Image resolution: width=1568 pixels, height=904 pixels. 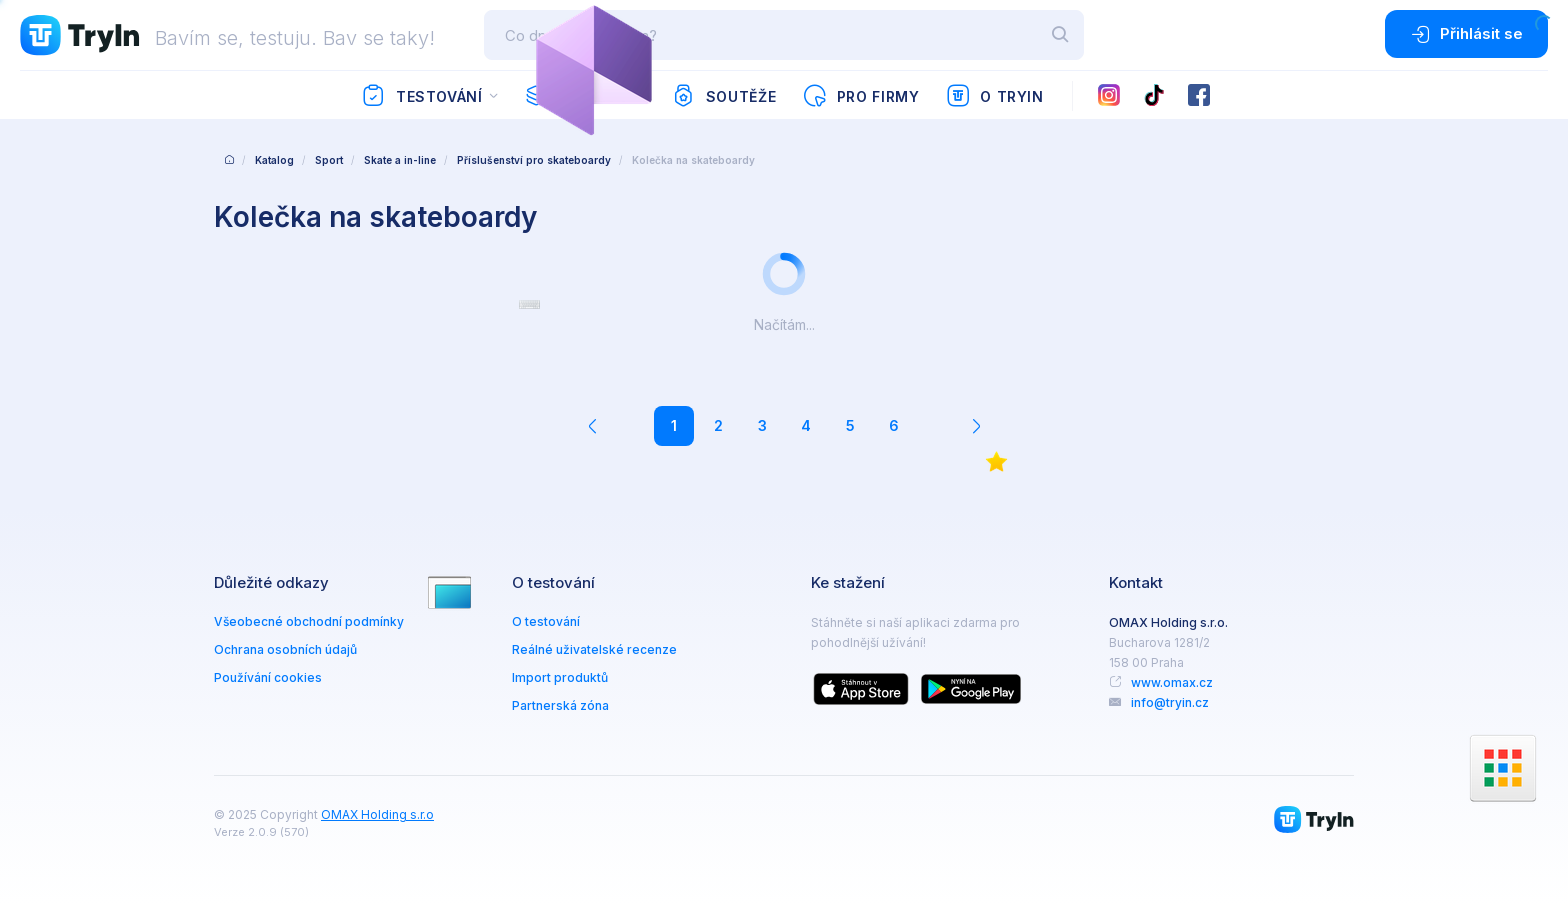 I want to click on open desktop view, so click(x=449, y=592).